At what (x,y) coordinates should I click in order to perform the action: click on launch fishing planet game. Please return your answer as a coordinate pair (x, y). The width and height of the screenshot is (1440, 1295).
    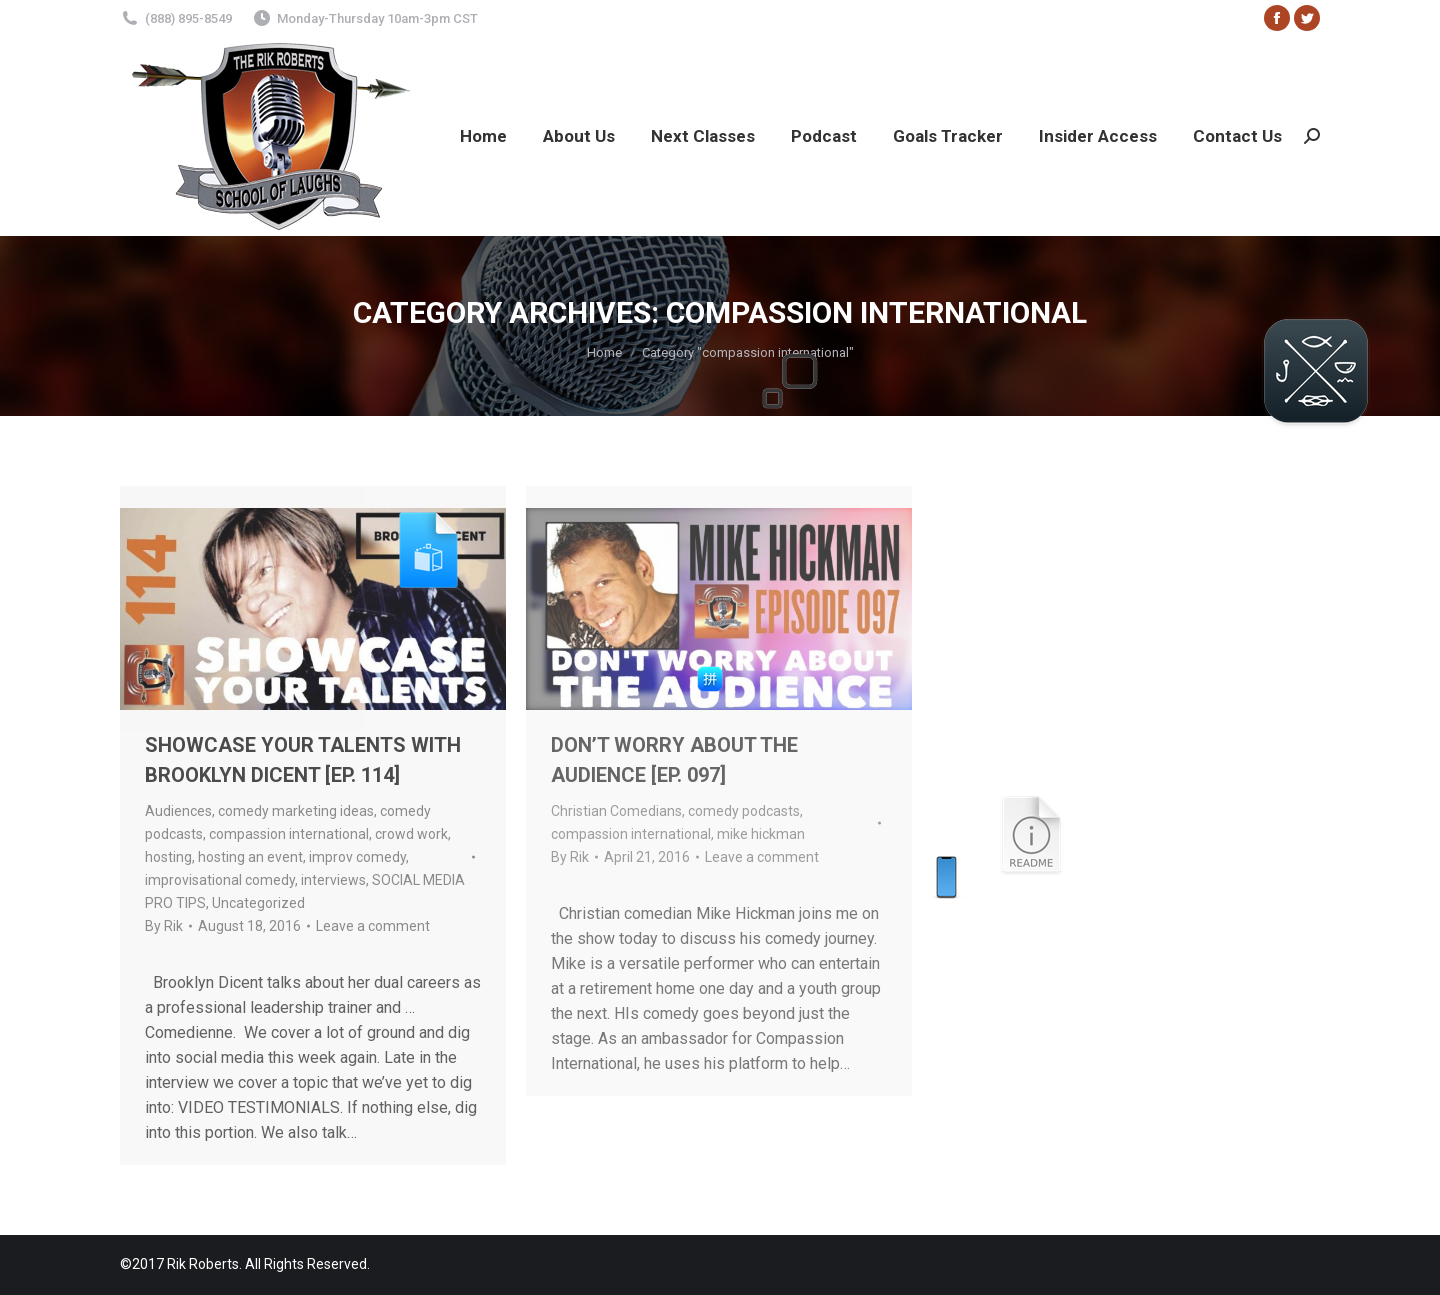
    Looking at the image, I should click on (1316, 371).